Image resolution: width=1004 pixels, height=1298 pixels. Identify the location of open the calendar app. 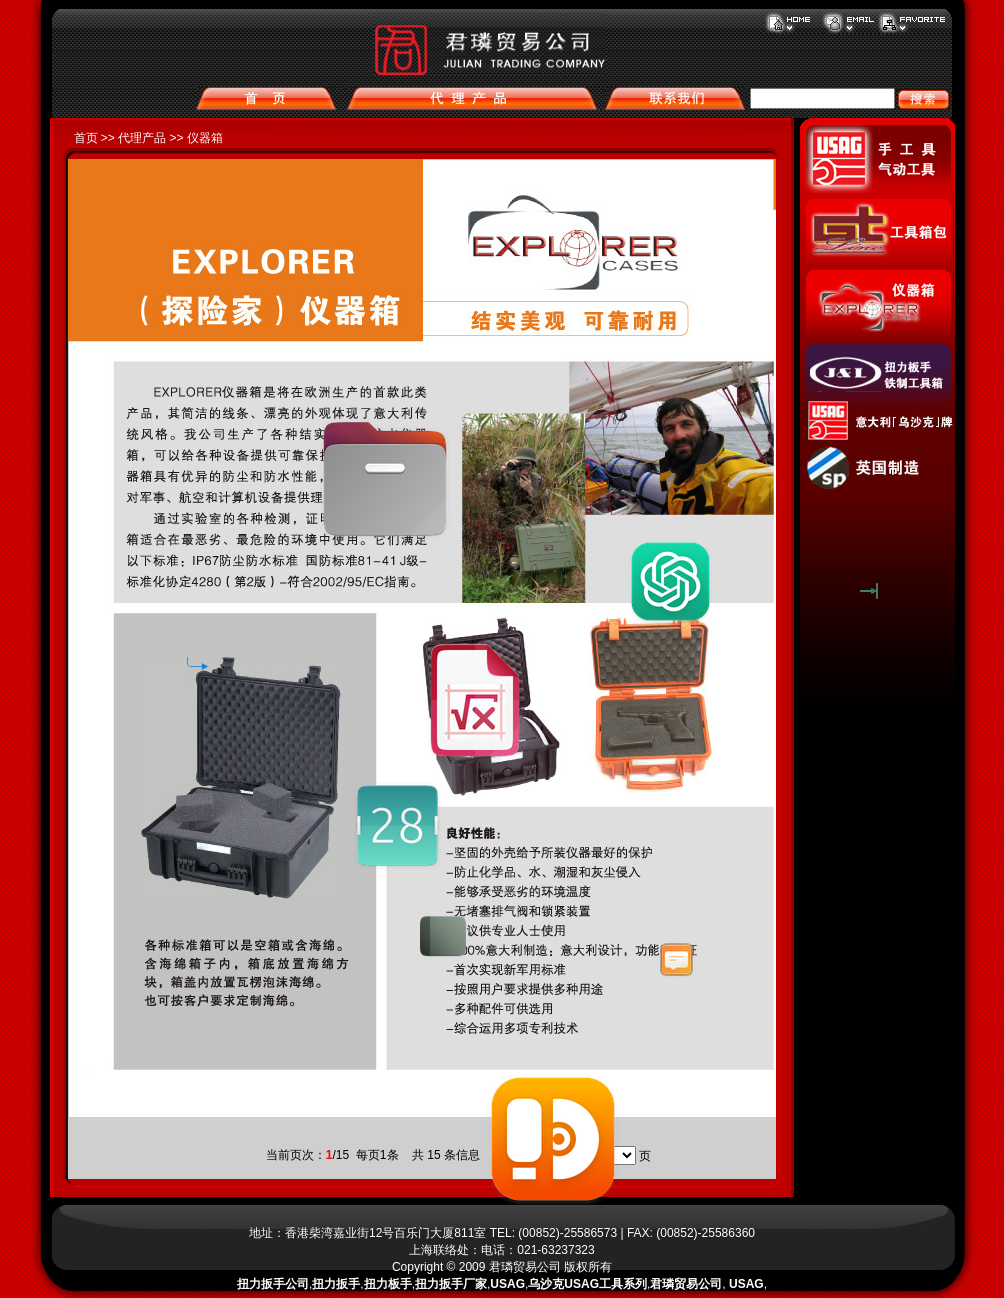
(397, 825).